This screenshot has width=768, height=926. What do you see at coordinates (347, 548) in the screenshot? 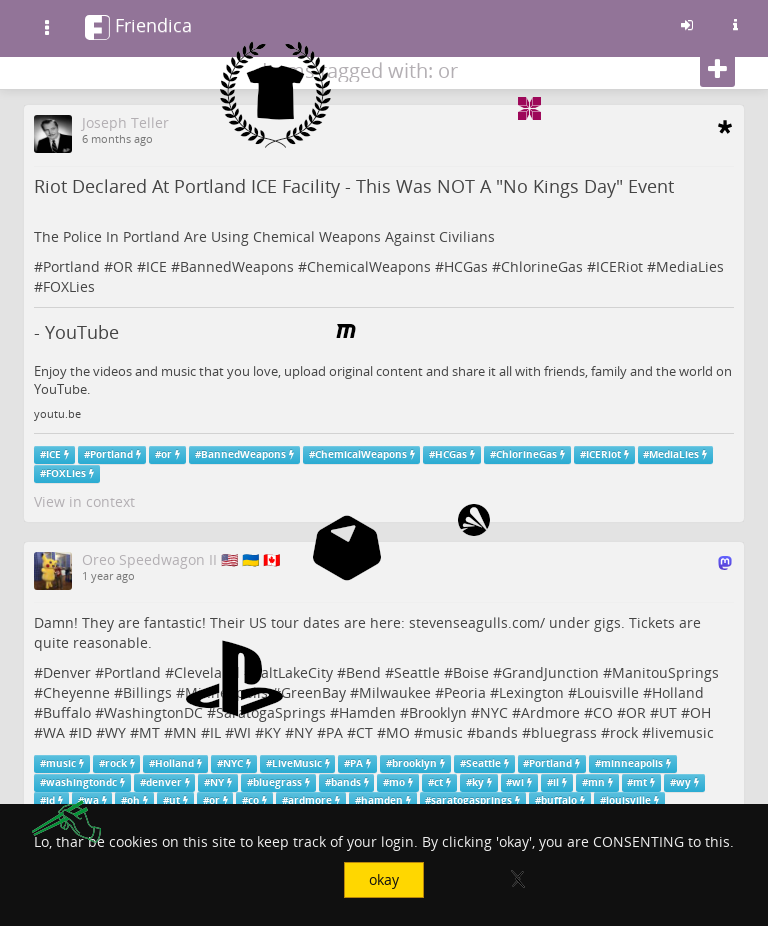
I see `open RunKit node.js playground` at bounding box center [347, 548].